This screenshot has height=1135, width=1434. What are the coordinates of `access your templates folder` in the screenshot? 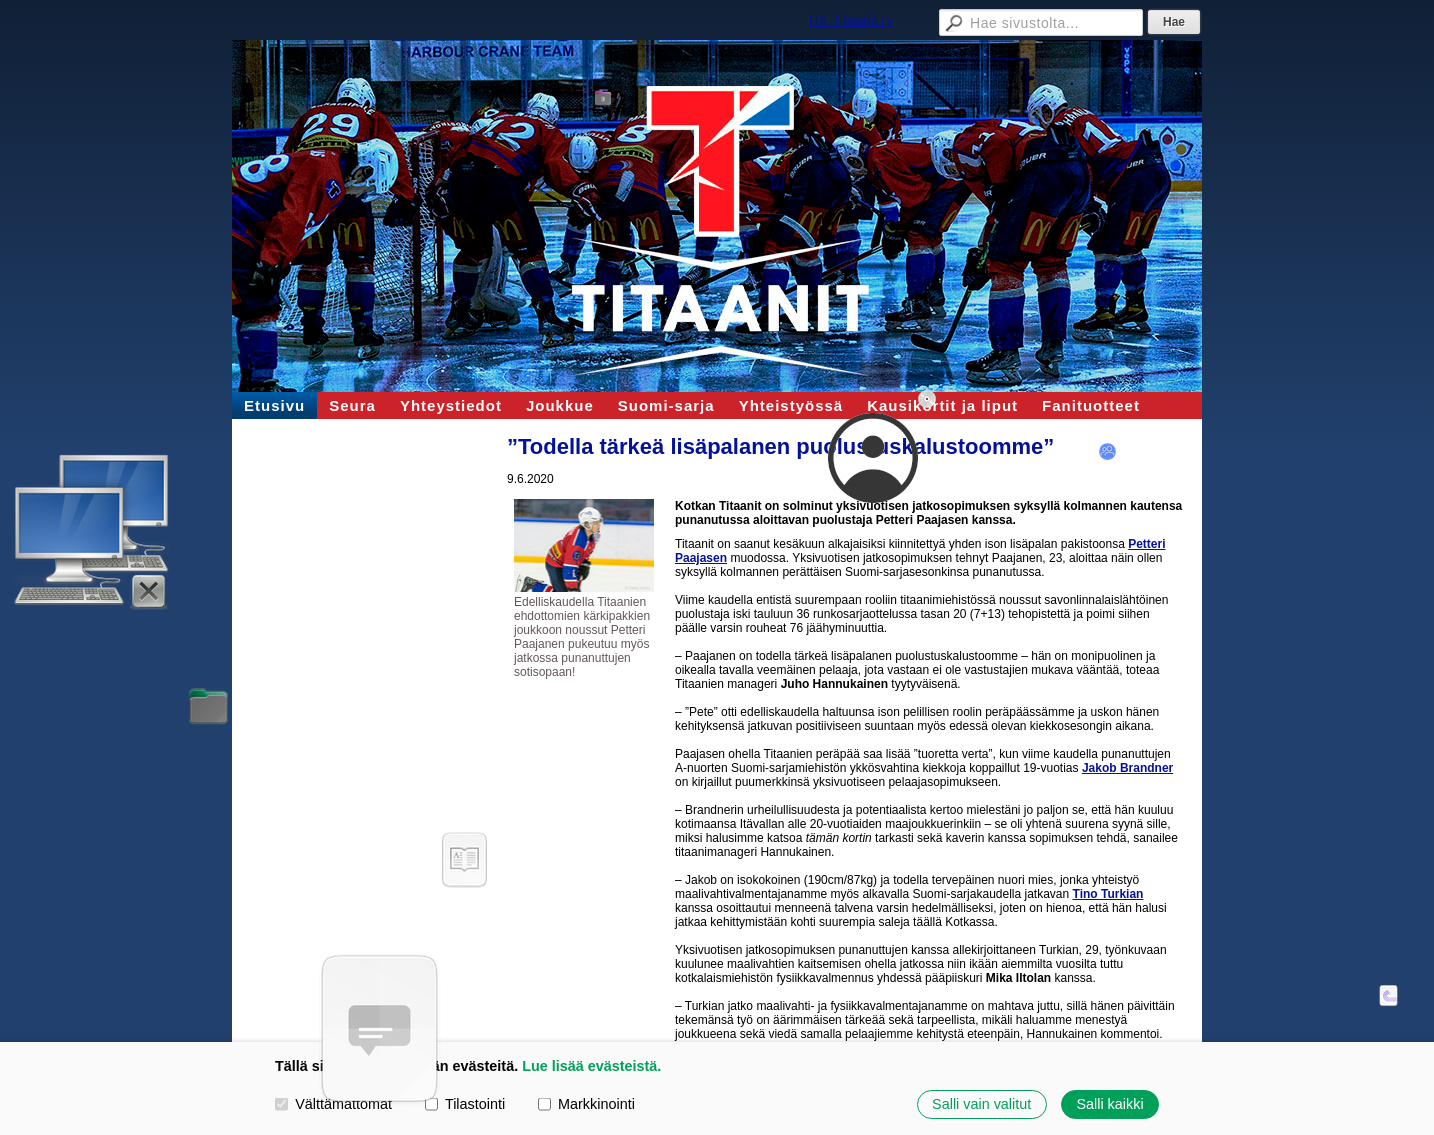 It's located at (603, 98).